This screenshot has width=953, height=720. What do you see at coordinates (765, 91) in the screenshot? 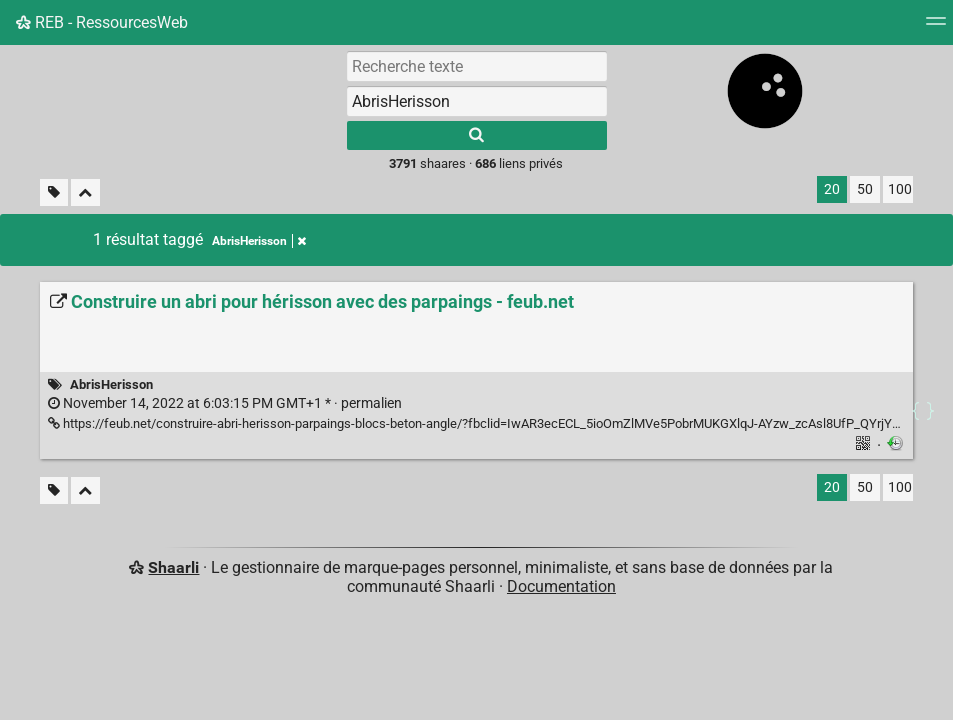
I see `access bowling or sports games` at bounding box center [765, 91].